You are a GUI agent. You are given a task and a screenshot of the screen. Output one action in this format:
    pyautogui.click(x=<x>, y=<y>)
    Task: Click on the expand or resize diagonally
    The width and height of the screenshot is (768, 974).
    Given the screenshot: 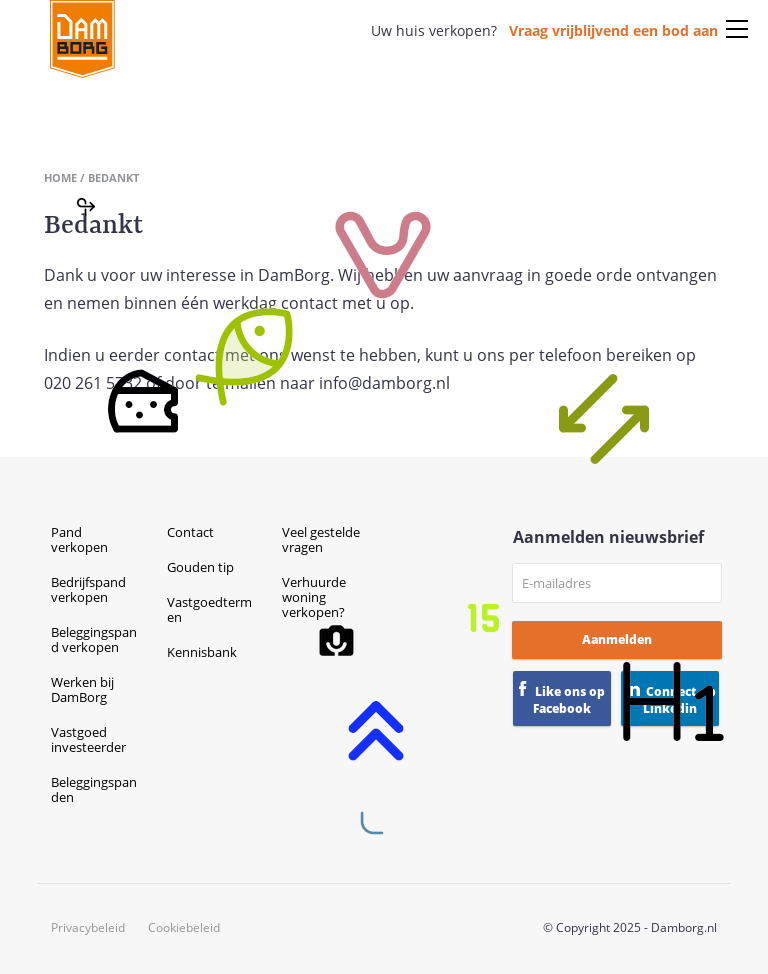 What is the action you would take?
    pyautogui.click(x=604, y=419)
    